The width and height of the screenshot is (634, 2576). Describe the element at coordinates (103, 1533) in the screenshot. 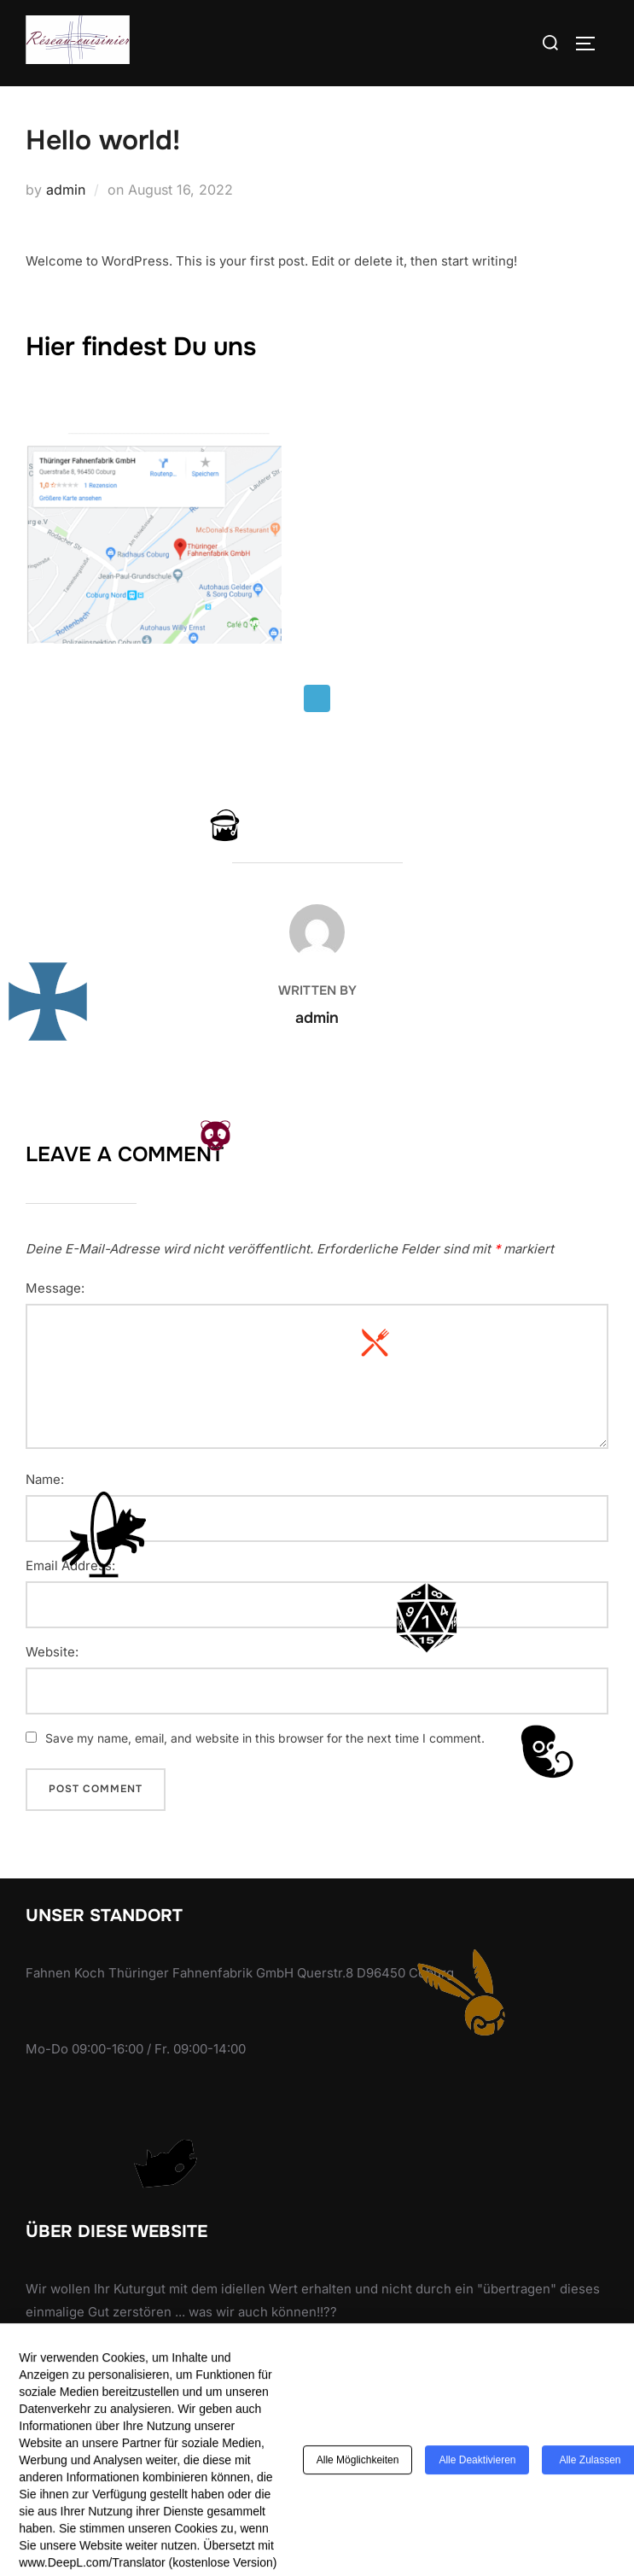

I see `access pet training or agility games` at that location.